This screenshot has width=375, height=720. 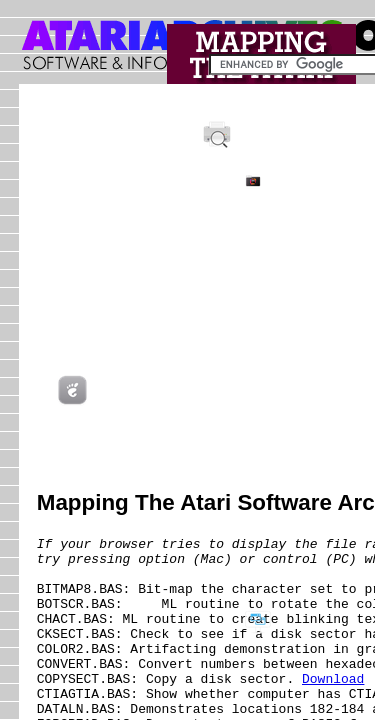 I want to click on open rubymine project folder, so click(x=253, y=181).